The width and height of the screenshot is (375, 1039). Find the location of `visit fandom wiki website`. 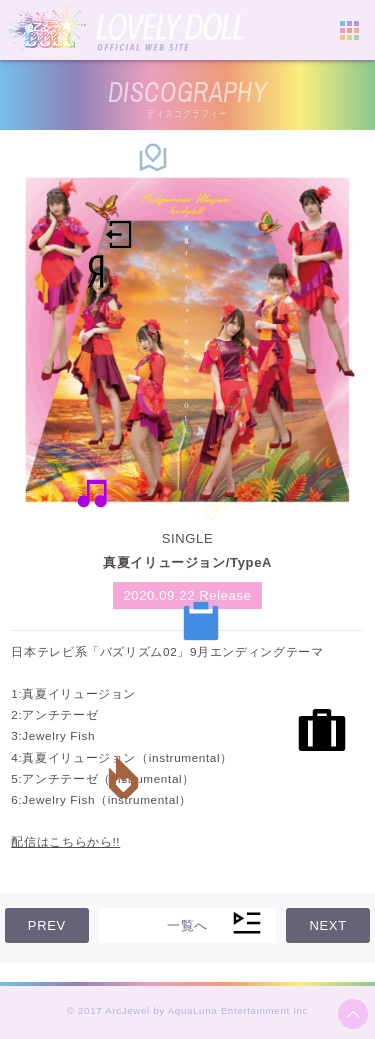

visit fandom wiki website is located at coordinates (123, 777).